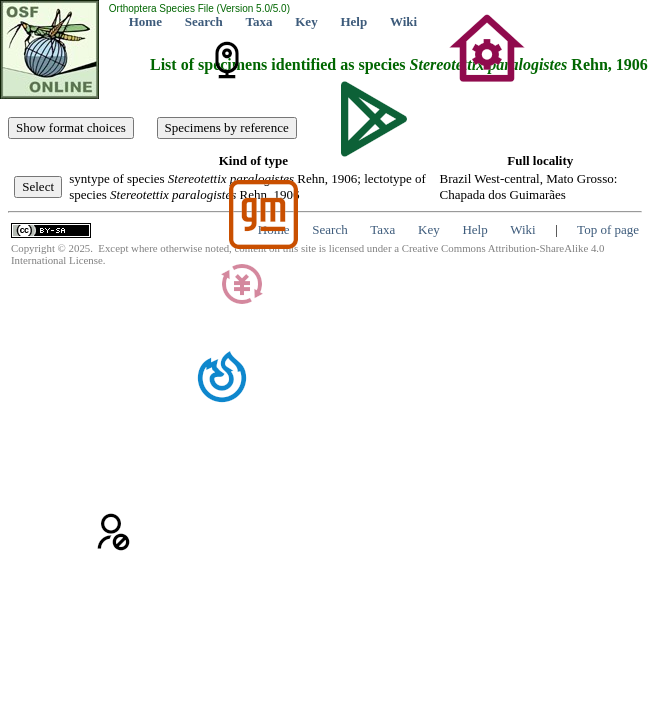 Image resolution: width=650 pixels, height=720 pixels. I want to click on block or ban a user, so click(111, 532).